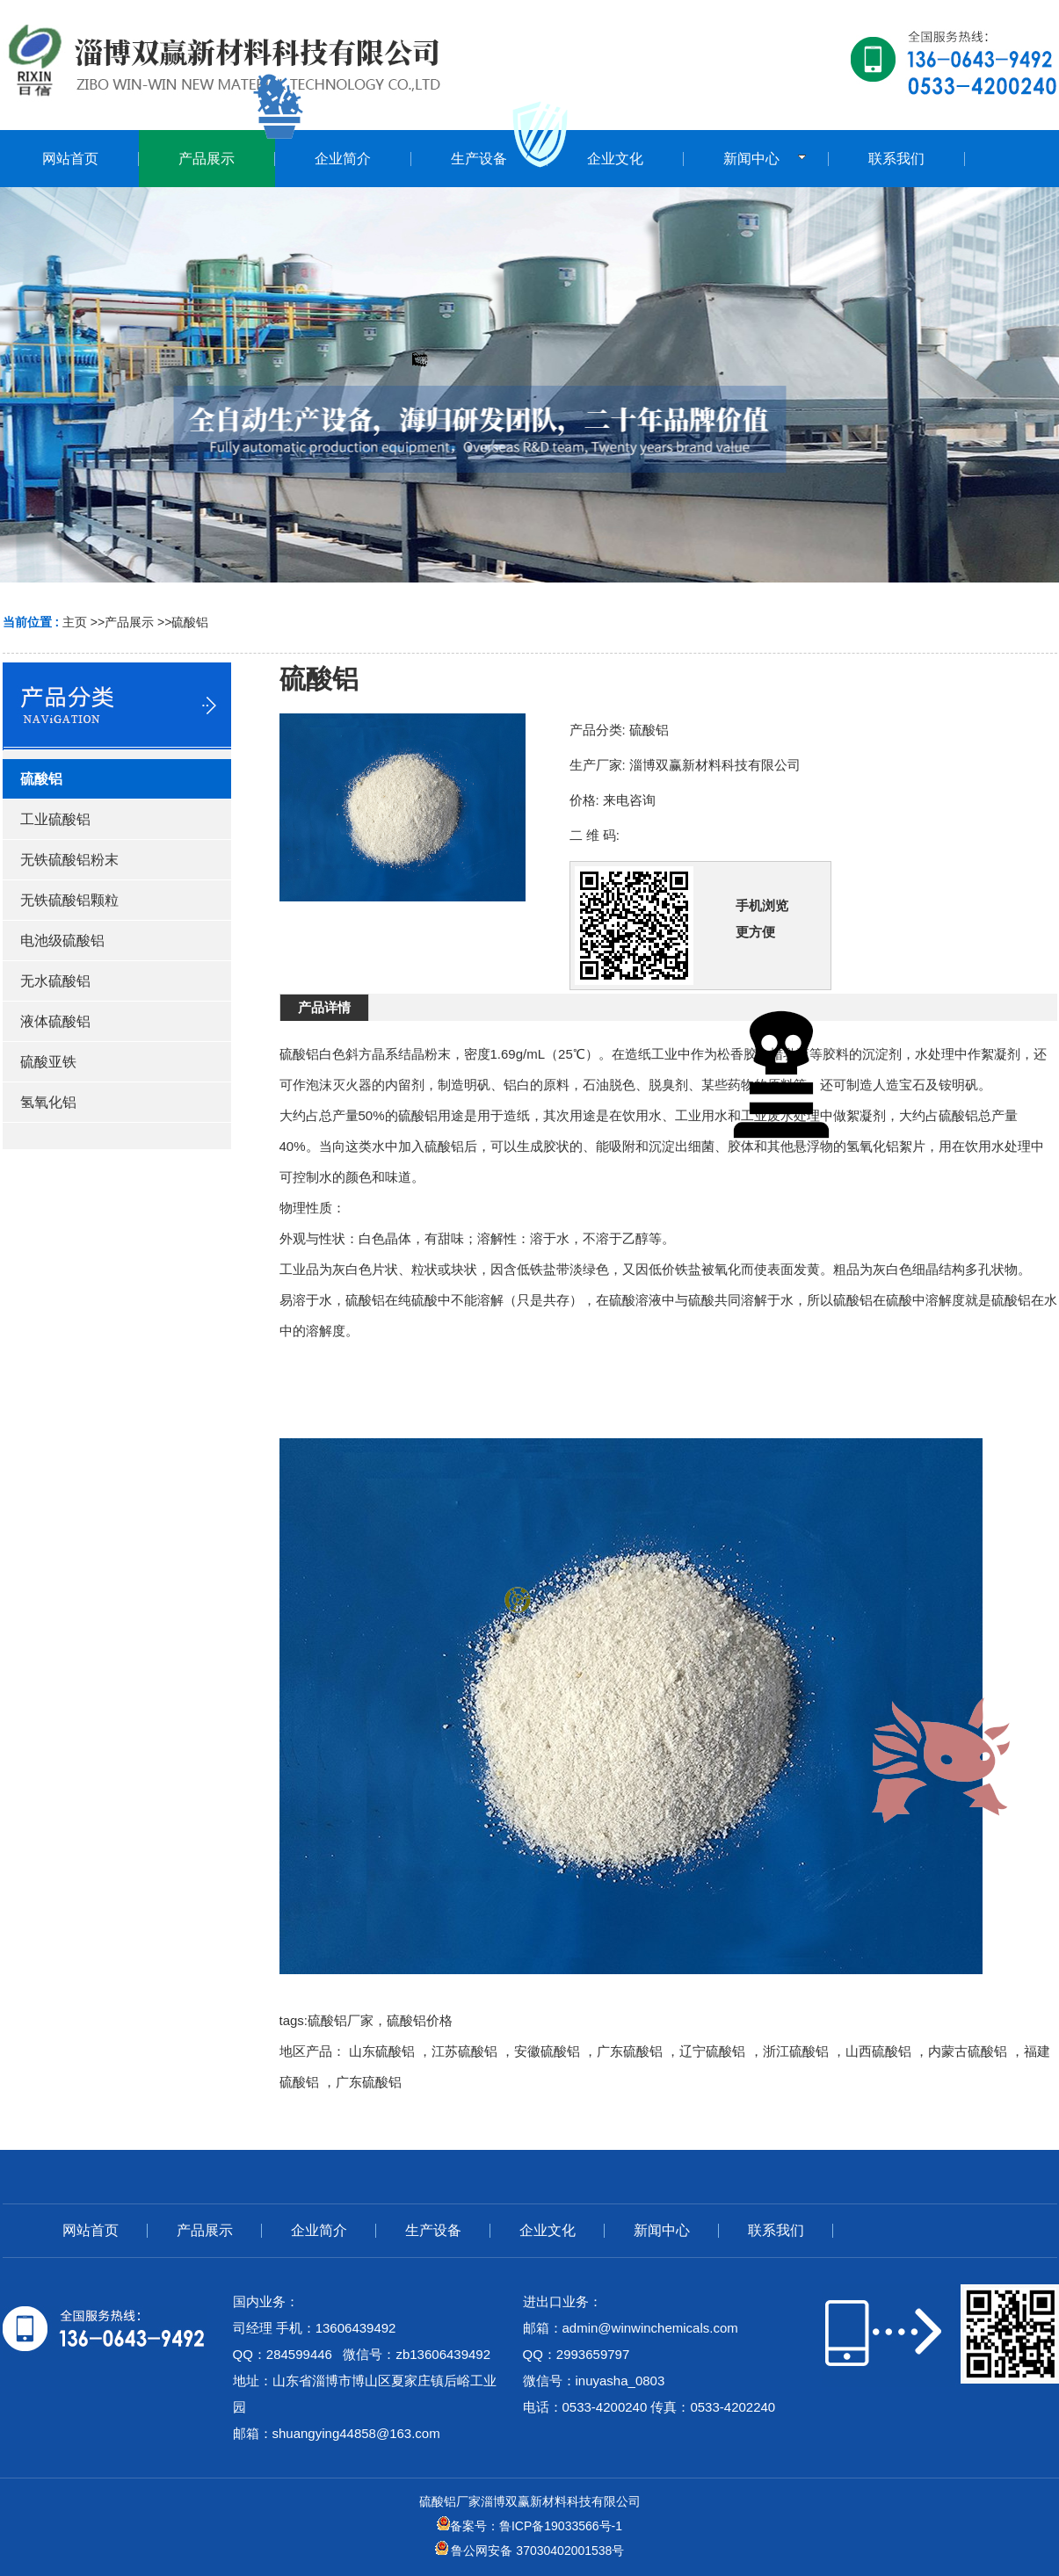 This screenshot has width=1059, height=2576. I want to click on indicates a danger or hazard zone in a game, so click(419, 359).